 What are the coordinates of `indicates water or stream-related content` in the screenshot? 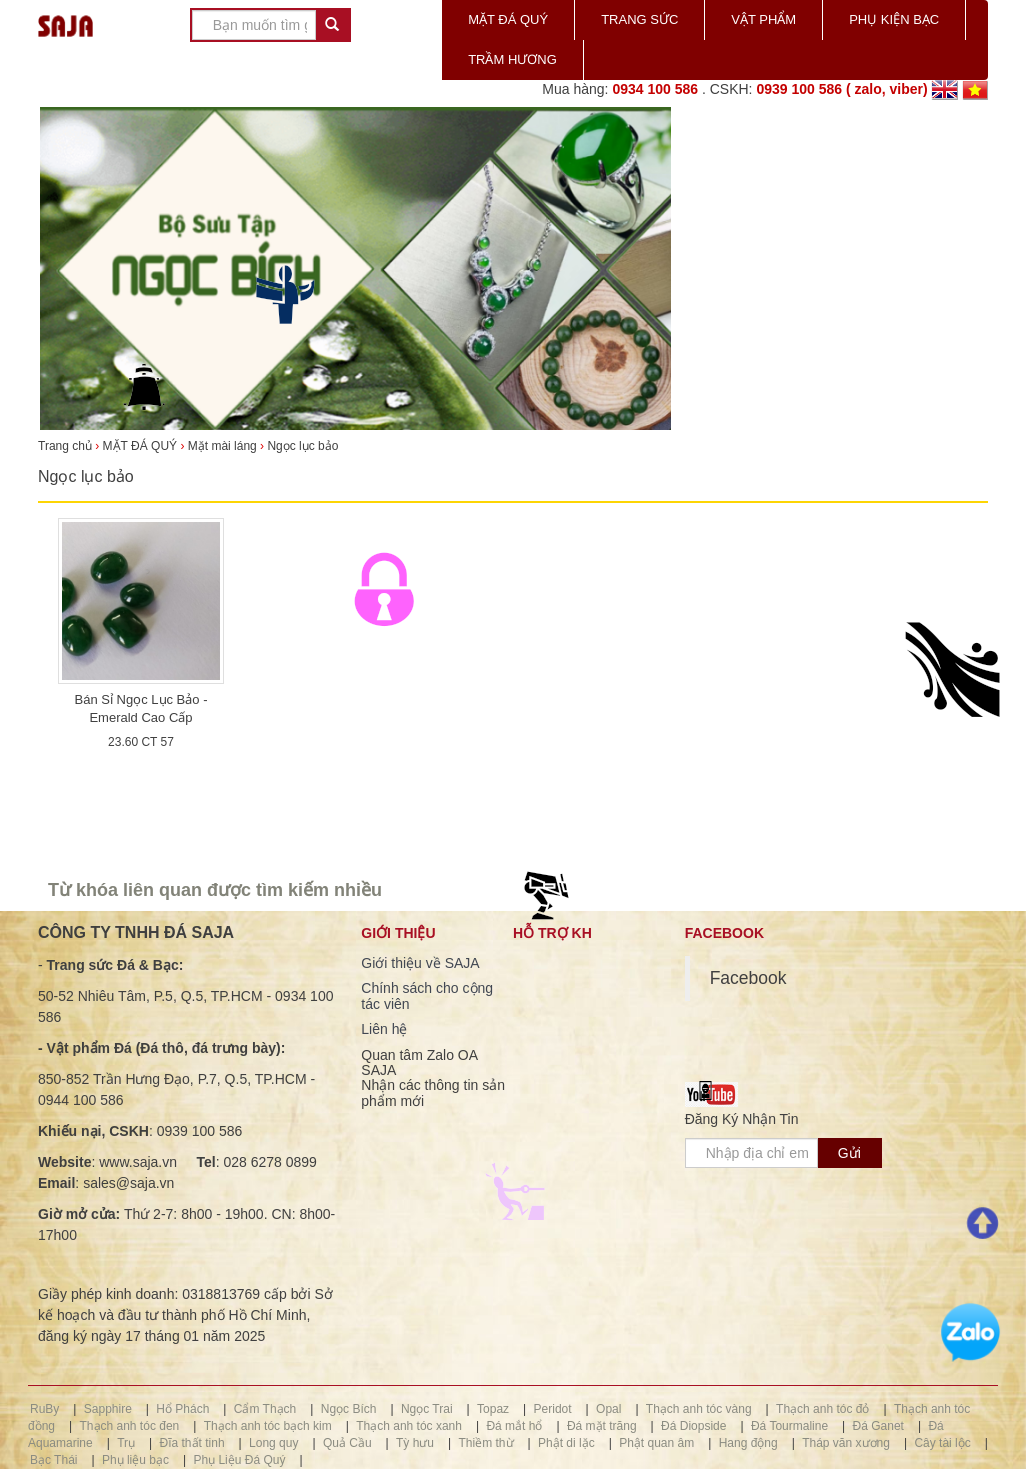 It's located at (952, 669).